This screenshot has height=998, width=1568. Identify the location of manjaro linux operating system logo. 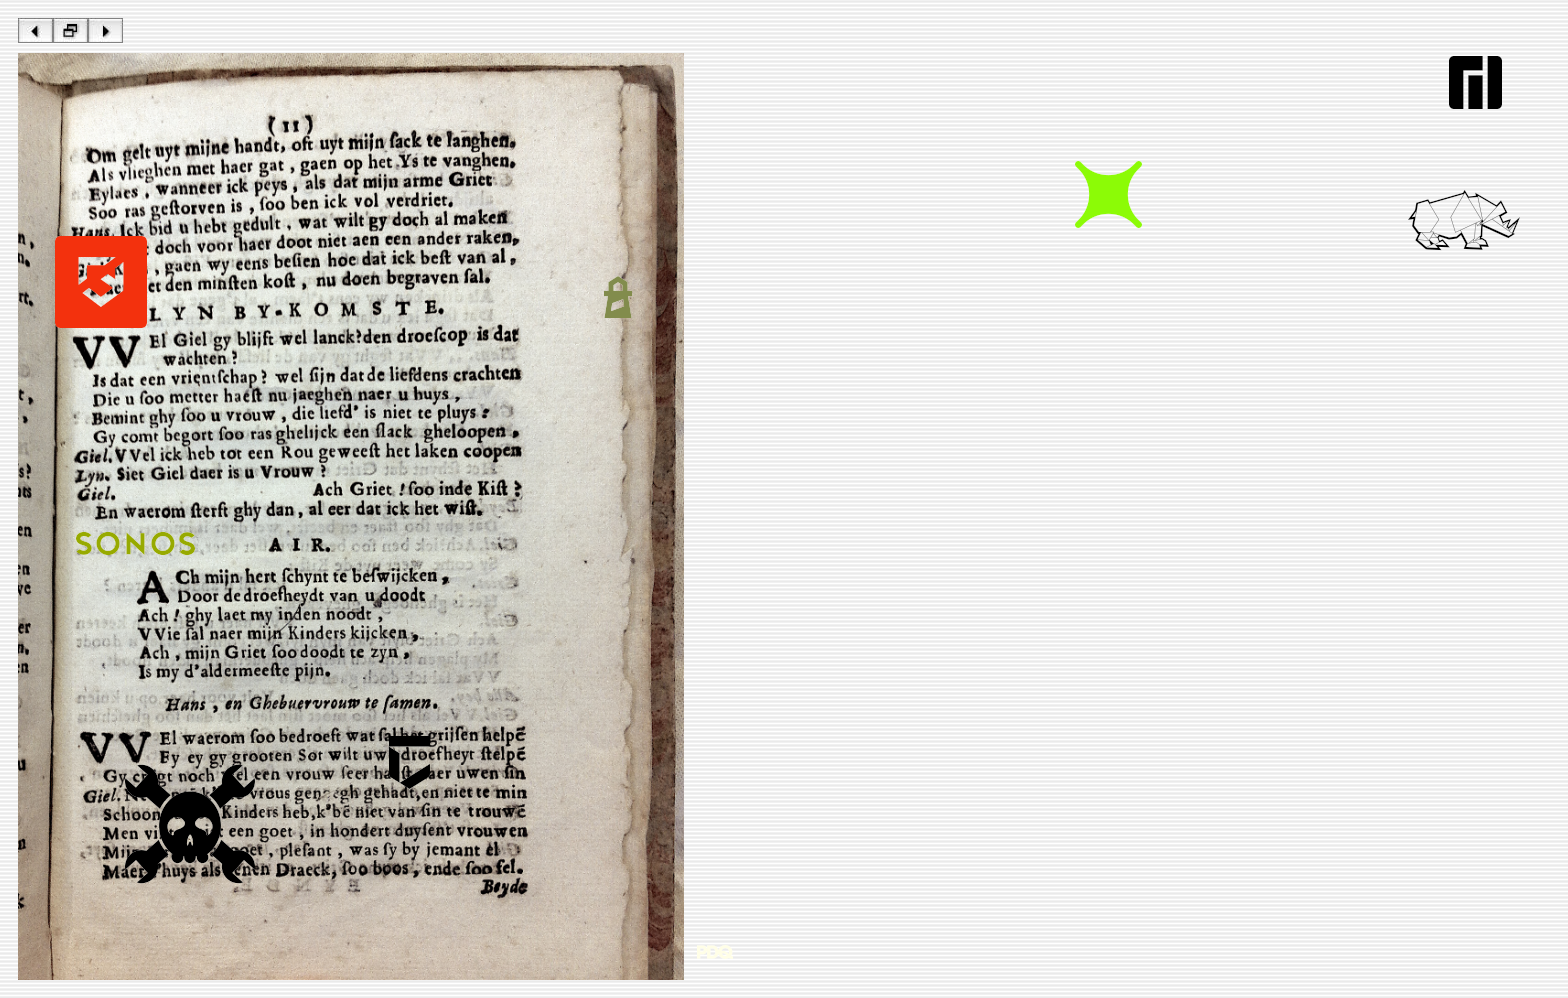
(1475, 82).